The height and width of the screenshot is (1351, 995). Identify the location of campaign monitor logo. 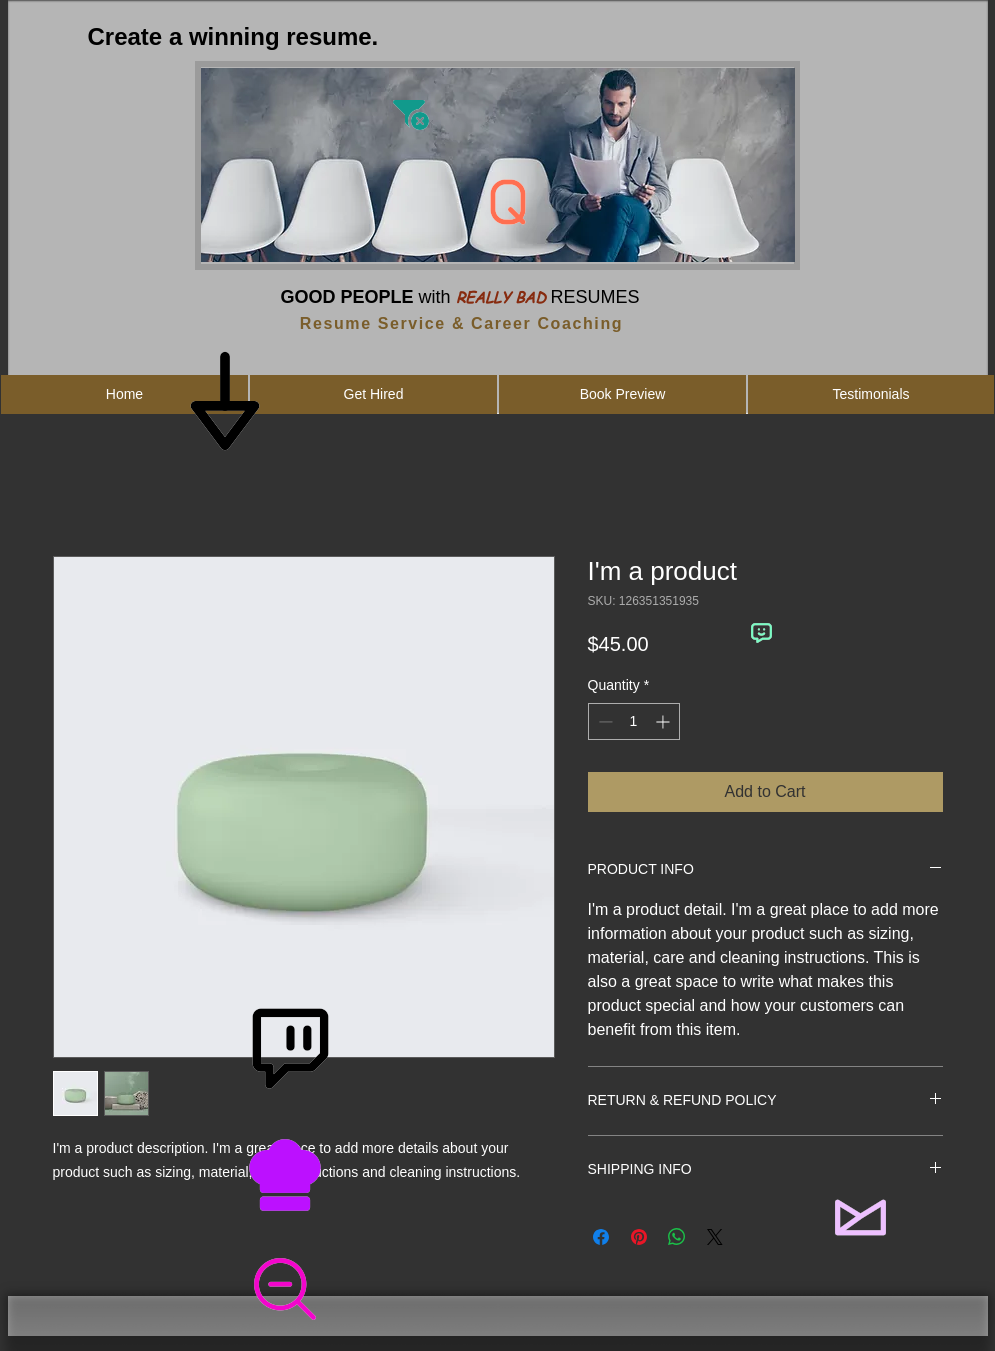
(860, 1217).